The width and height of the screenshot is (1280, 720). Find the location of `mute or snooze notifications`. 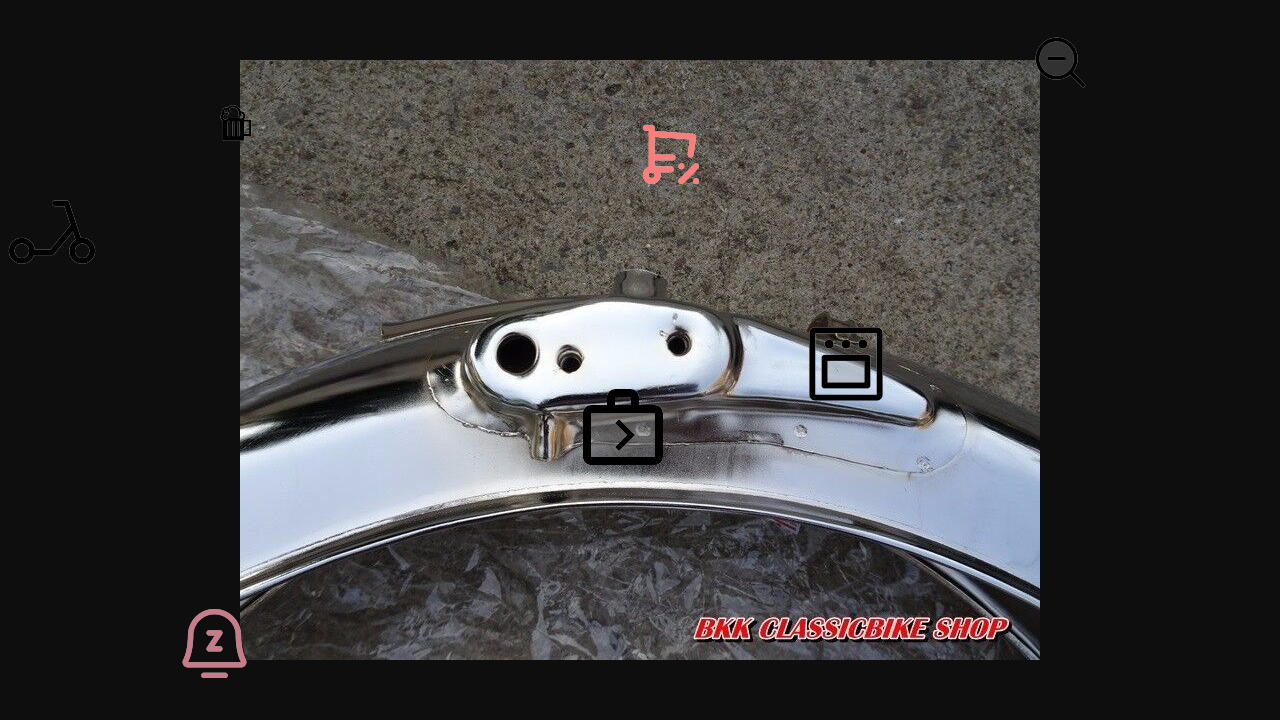

mute or snooze notifications is located at coordinates (214, 643).